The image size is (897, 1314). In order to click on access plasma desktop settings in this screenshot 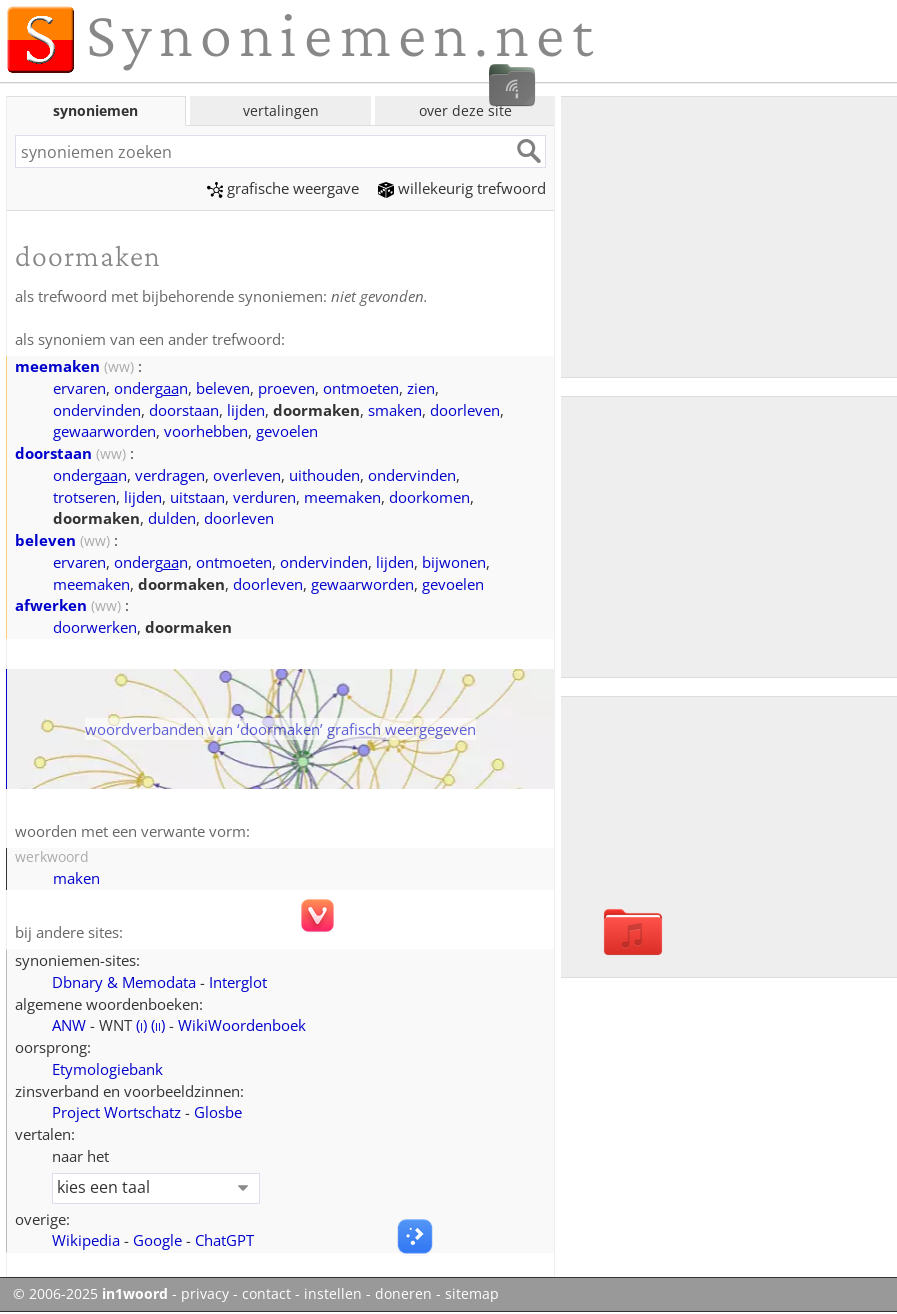, I will do `click(415, 1237)`.